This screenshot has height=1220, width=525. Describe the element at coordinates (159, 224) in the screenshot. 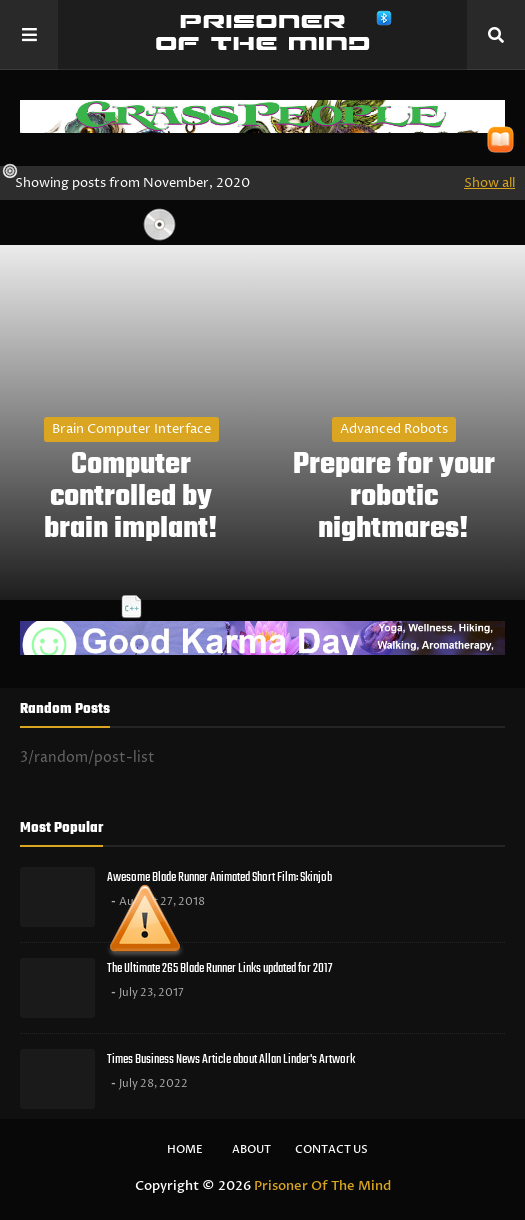

I see `access CD/DVD drive or disc media` at that location.